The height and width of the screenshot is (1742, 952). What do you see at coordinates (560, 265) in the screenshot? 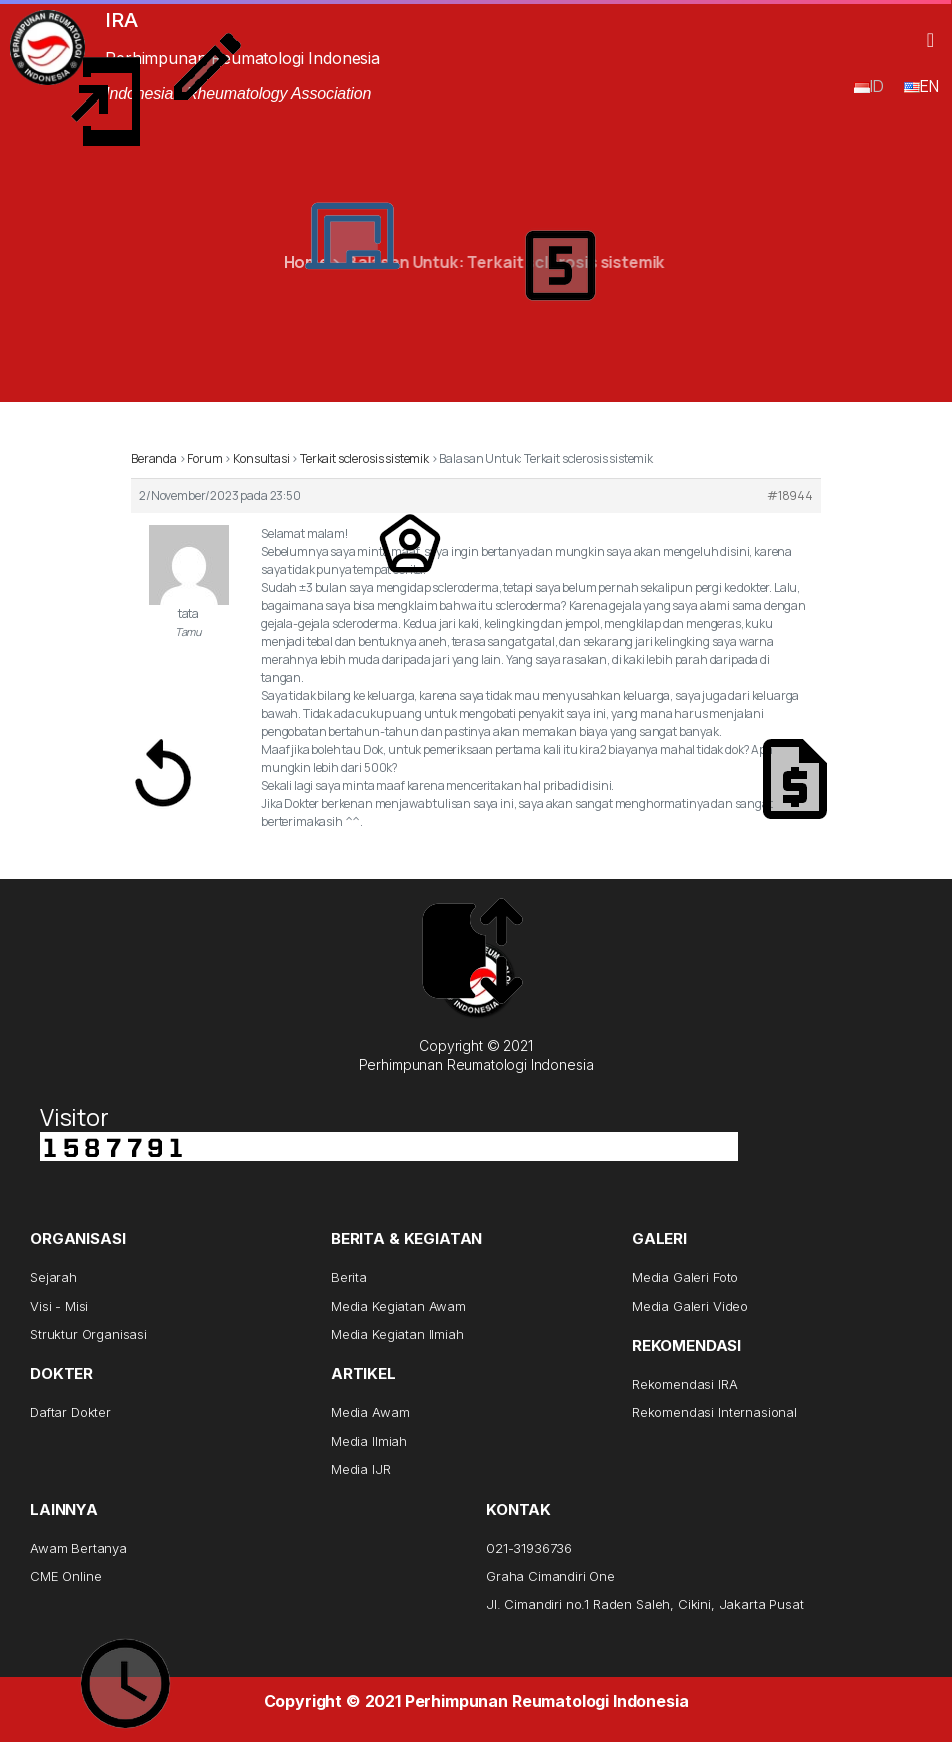
I see `indicates step 5 in a multi-step process` at bounding box center [560, 265].